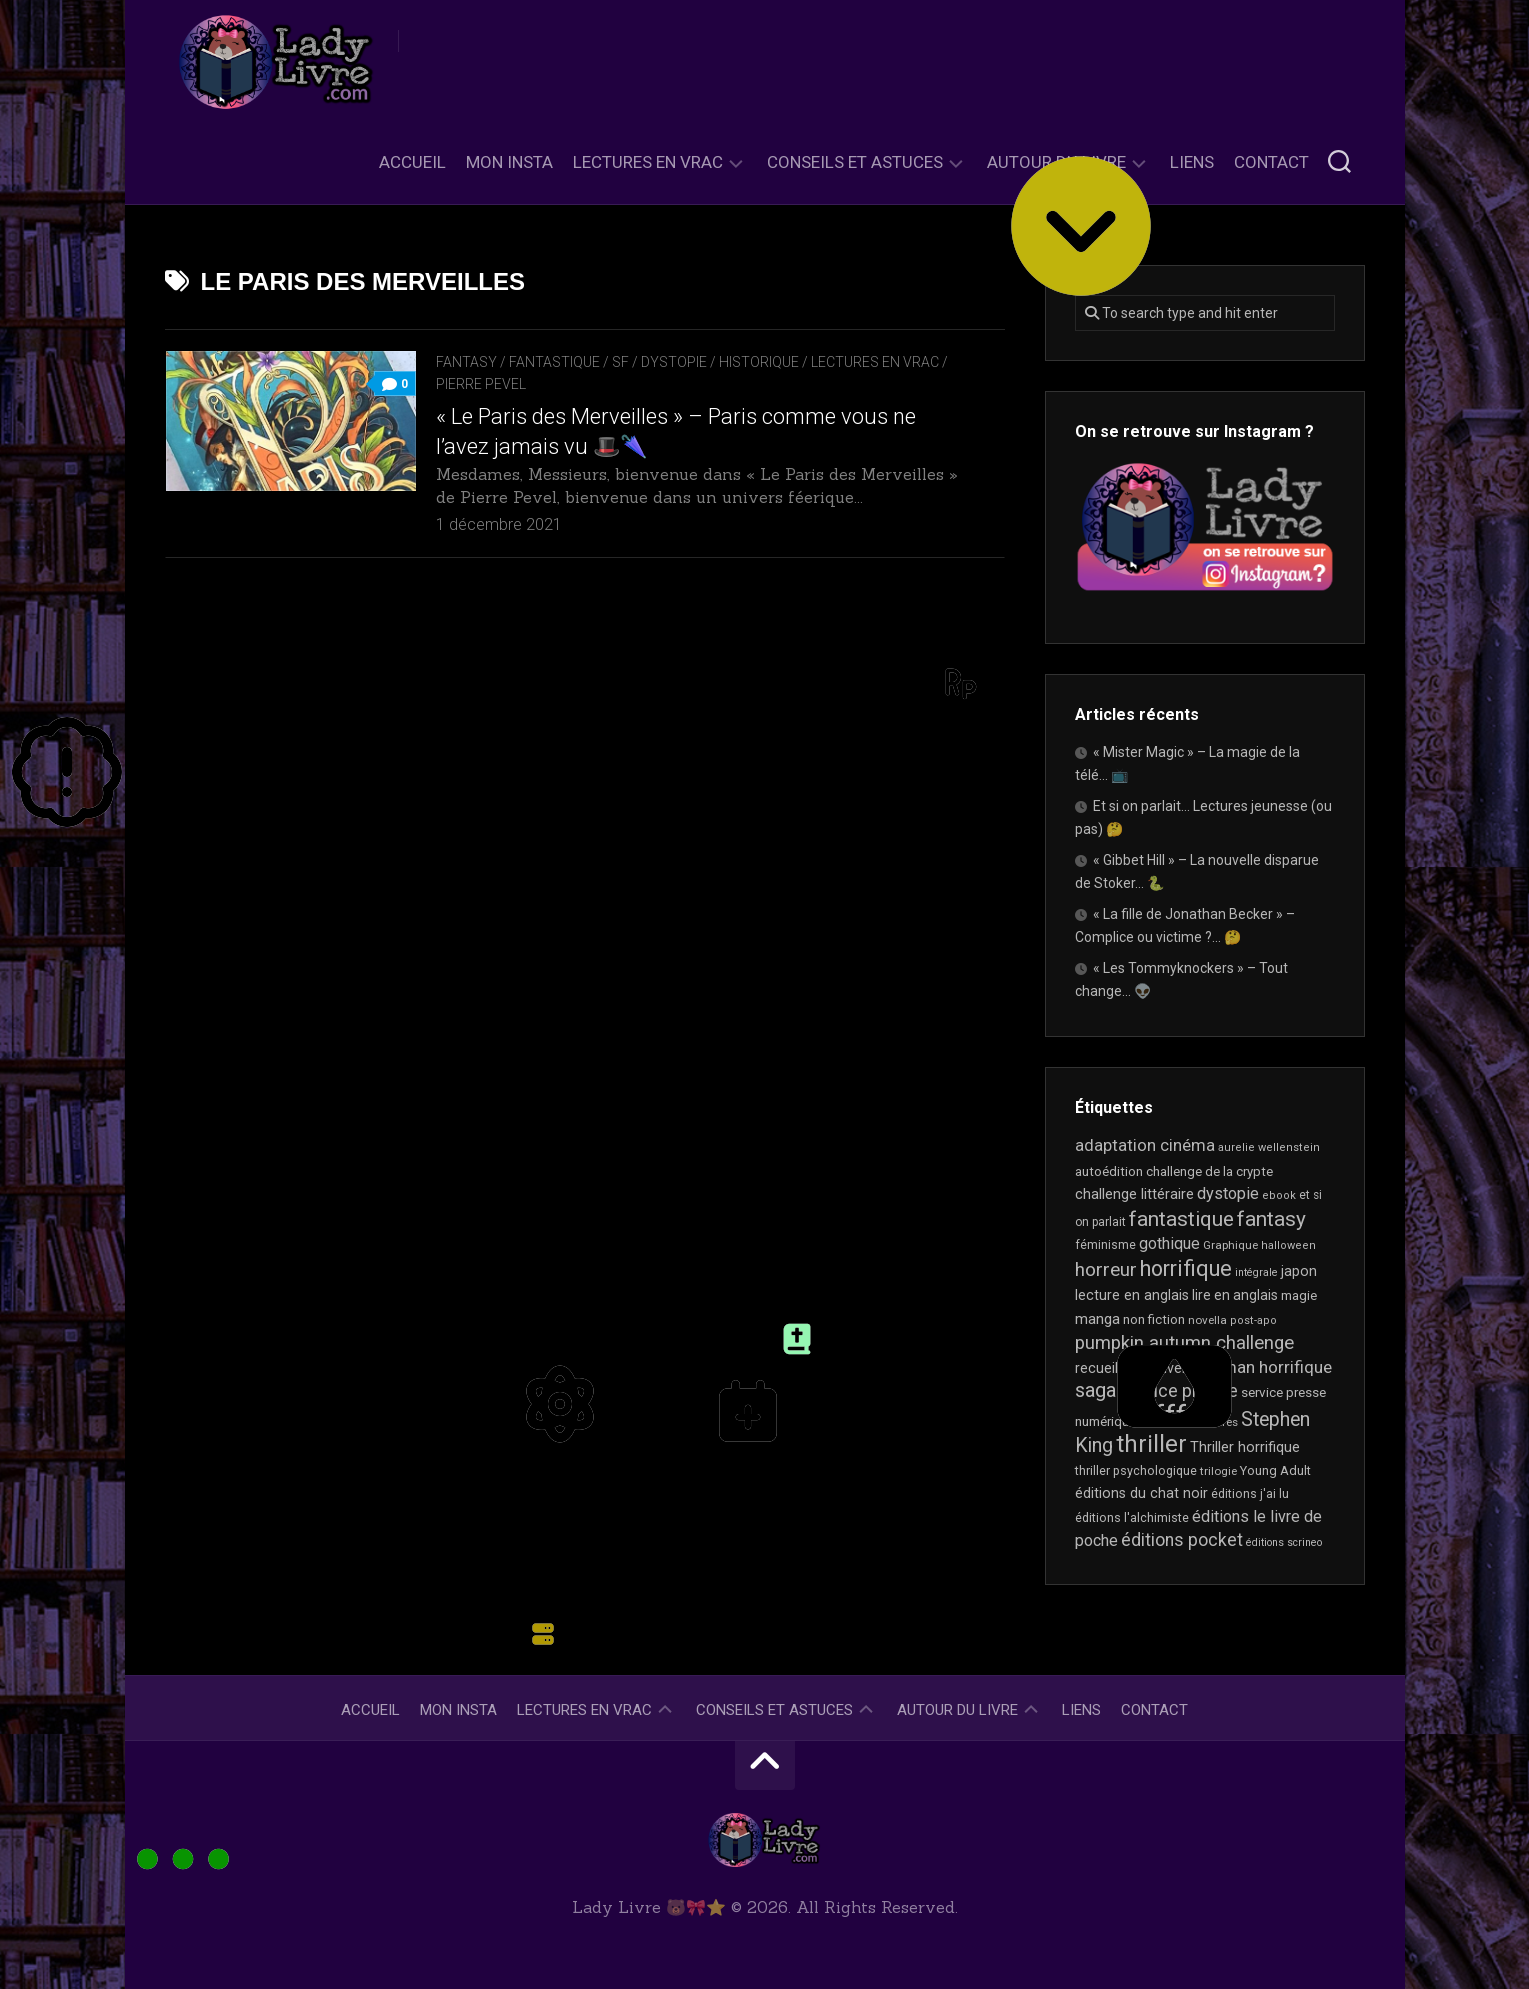 The width and height of the screenshot is (1529, 1989). What do you see at coordinates (1174, 1389) in the screenshot?
I see `lumon industries logo from the TV series severance` at bounding box center [1174, 1389].